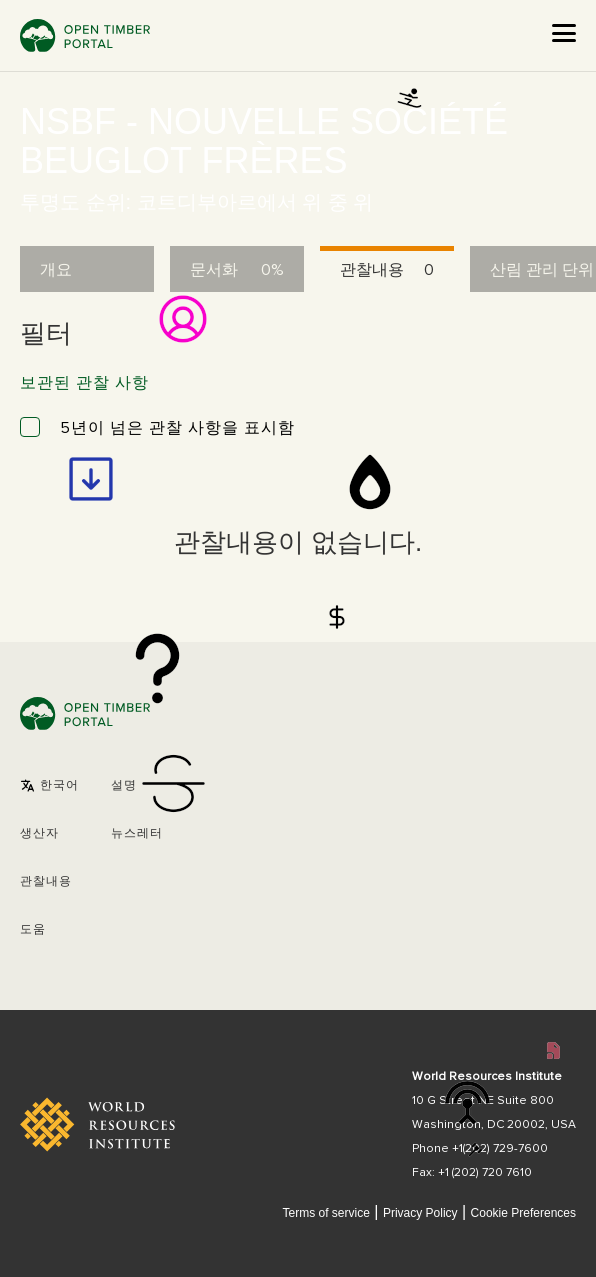 This screenshot has height=1277, width=596. I want to click on view your profile, so click(183, 319).